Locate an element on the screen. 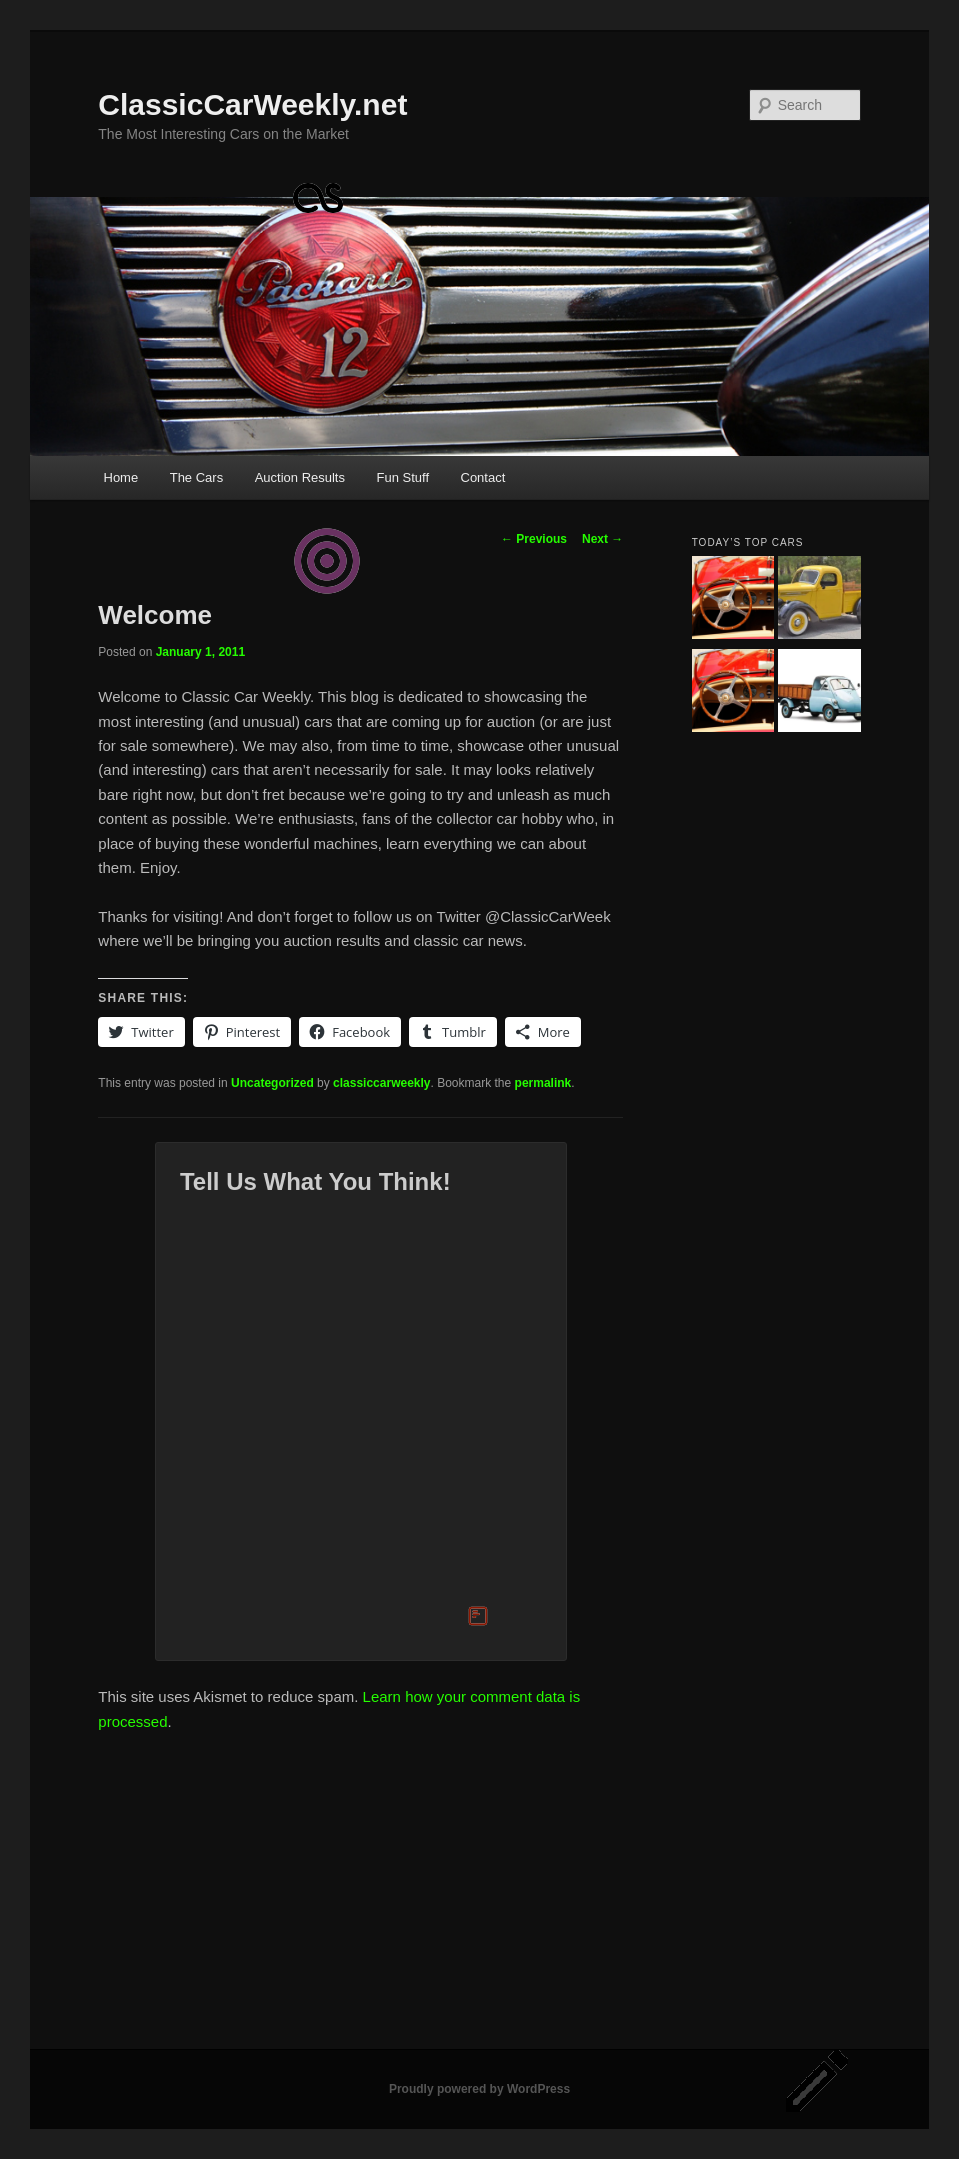 This screenshot has height=2159, width=959. connect to Last.fm account is located at coordinates (318, 198).